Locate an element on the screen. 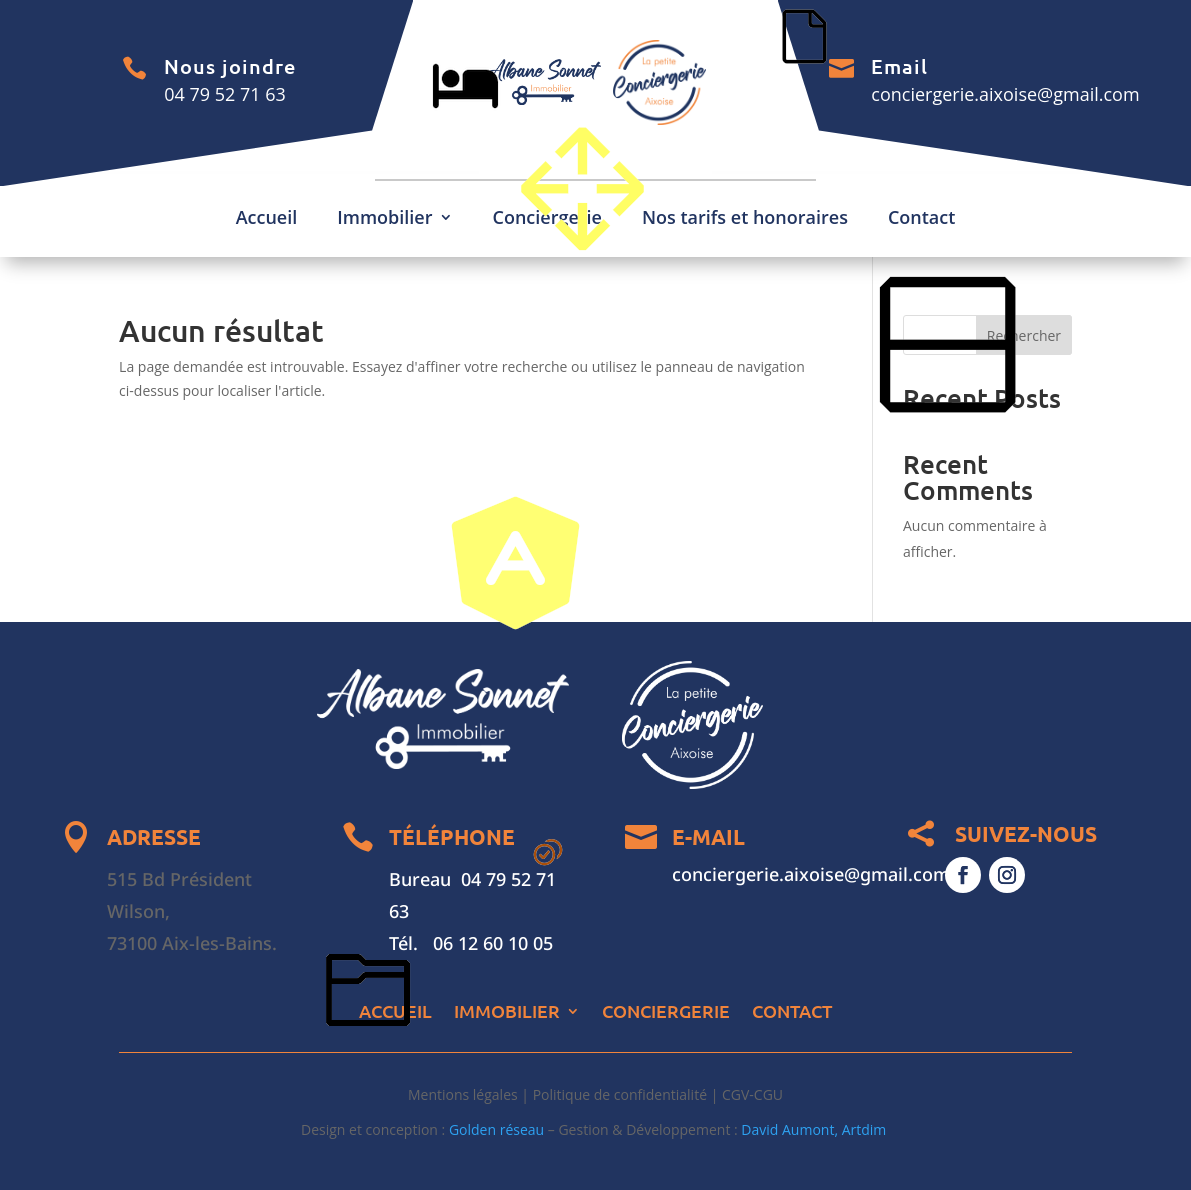 This screenshot has width=1191, height=1190. move or reposition an element is located at coordinates (582, 193).